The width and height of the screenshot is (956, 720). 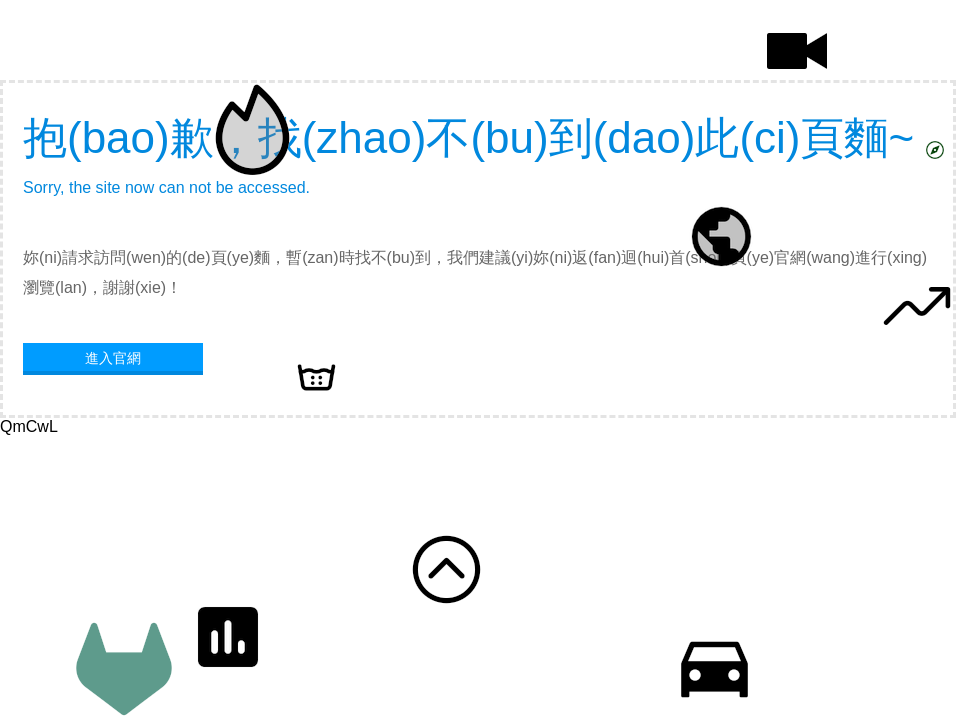 I want to click on start a video call, so click(x=797, y=51).